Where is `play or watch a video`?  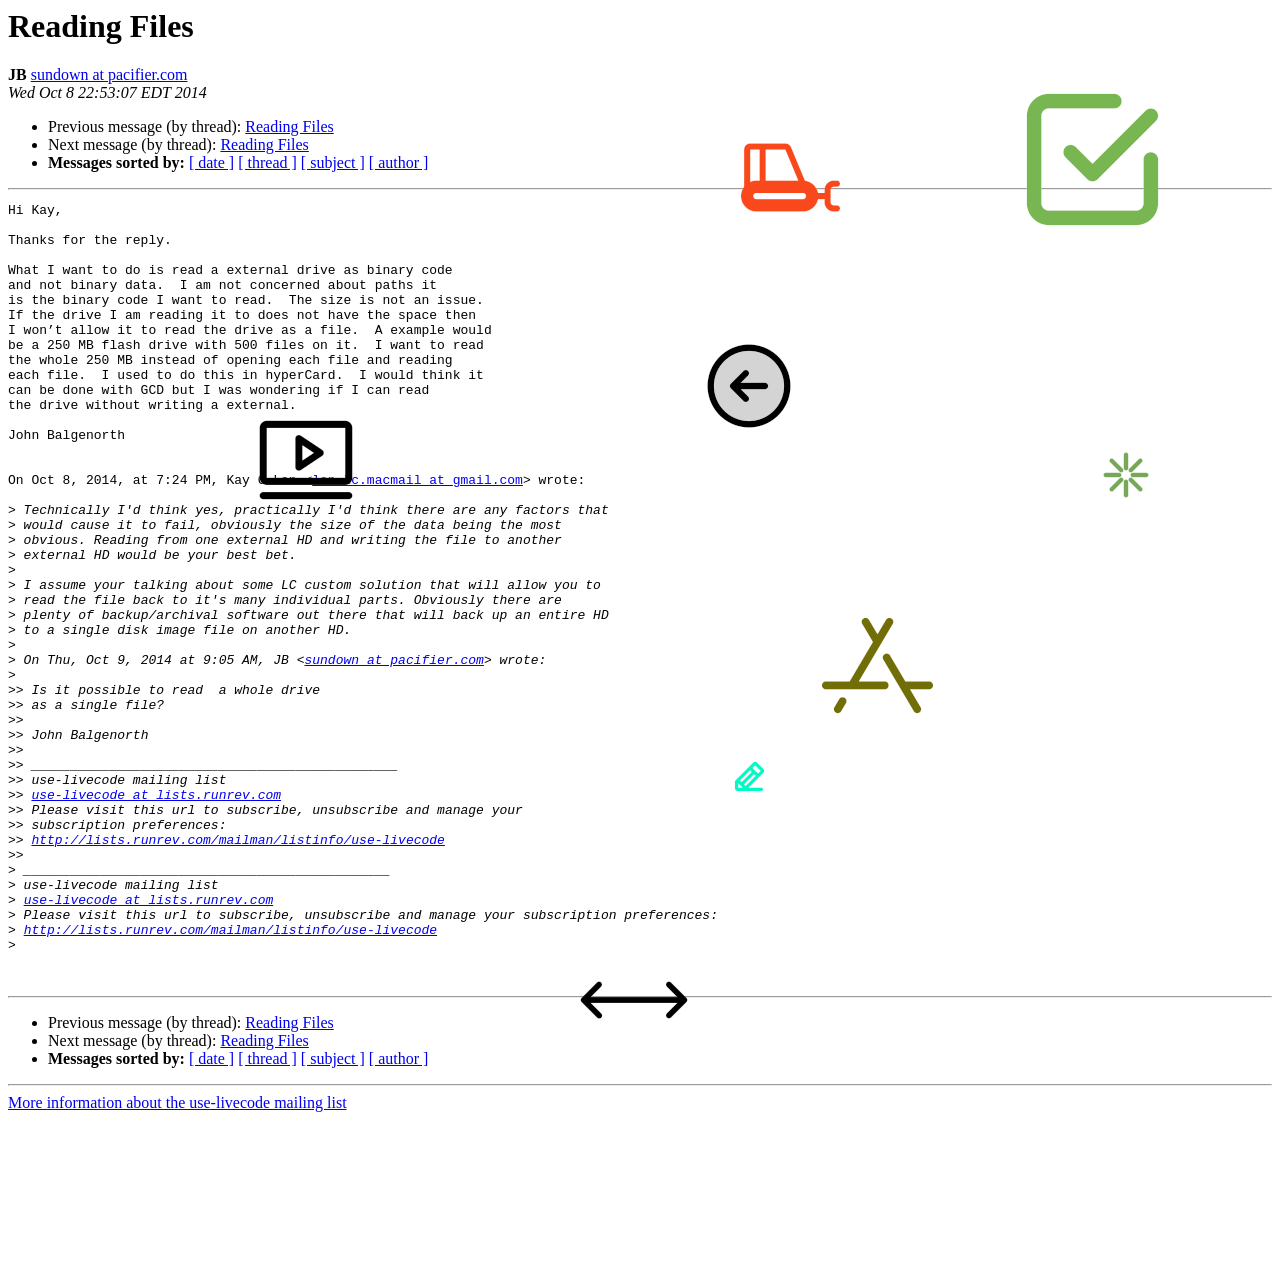
play or watch a video is located at coordinates (306, 460).